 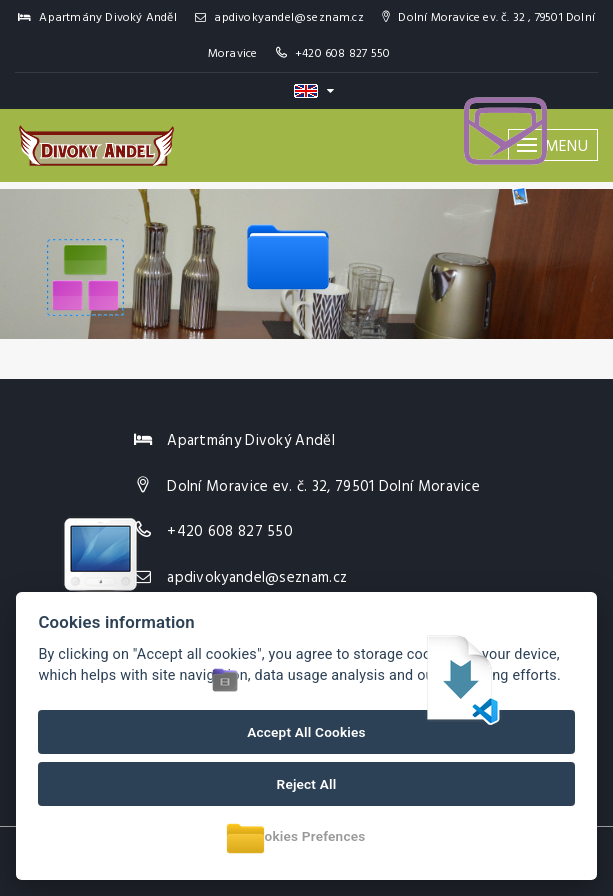 What do you see at coordinates (100, 555) in the screenshot?
I see `represents an apple emac computer` at bounding box center [100, 555].